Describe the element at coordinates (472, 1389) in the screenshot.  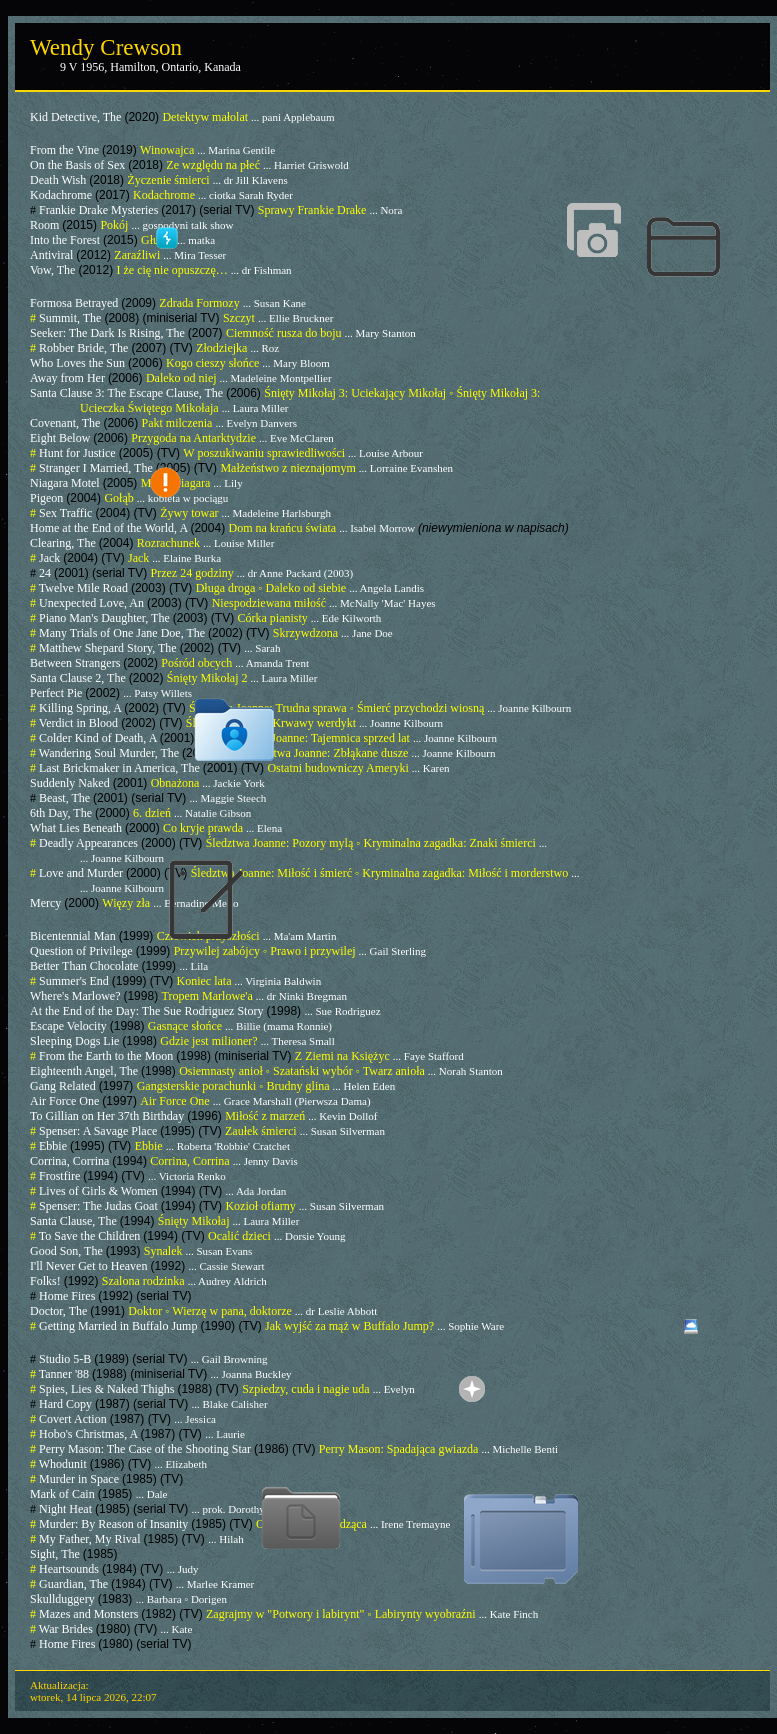
I see `remove trusted status from a bluetooth device` at that location.